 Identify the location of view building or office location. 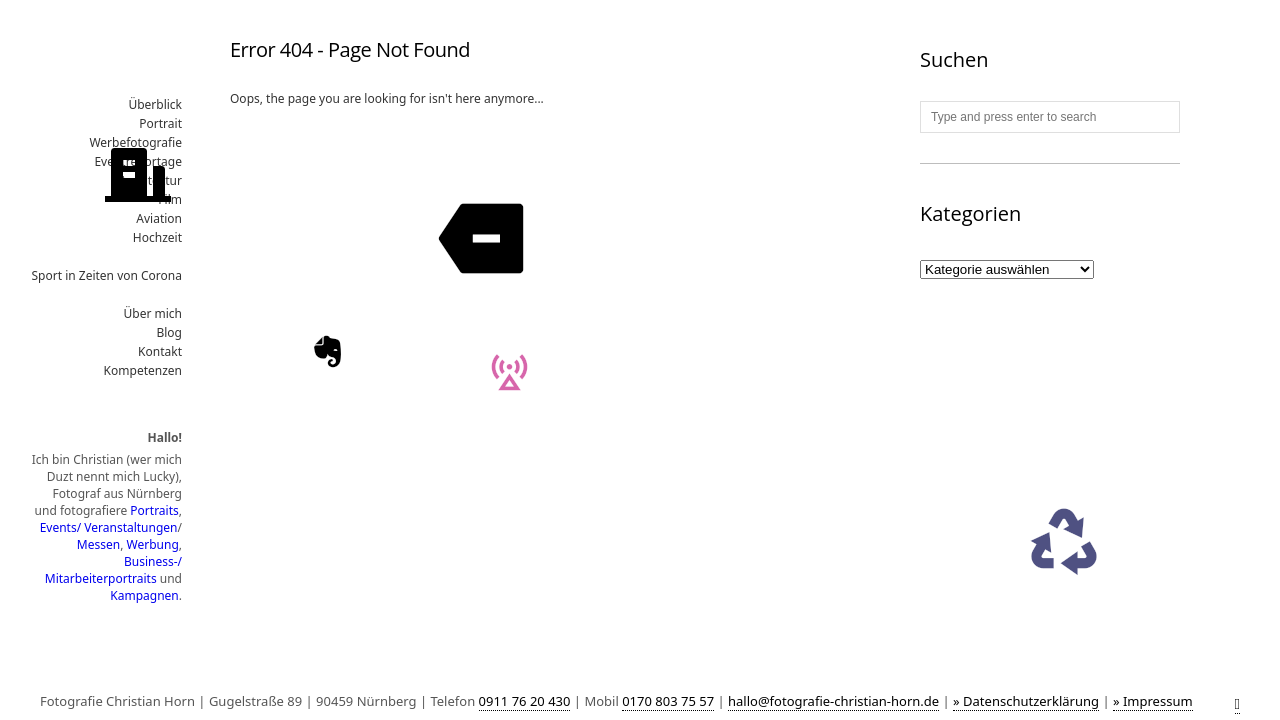
(138, 175).